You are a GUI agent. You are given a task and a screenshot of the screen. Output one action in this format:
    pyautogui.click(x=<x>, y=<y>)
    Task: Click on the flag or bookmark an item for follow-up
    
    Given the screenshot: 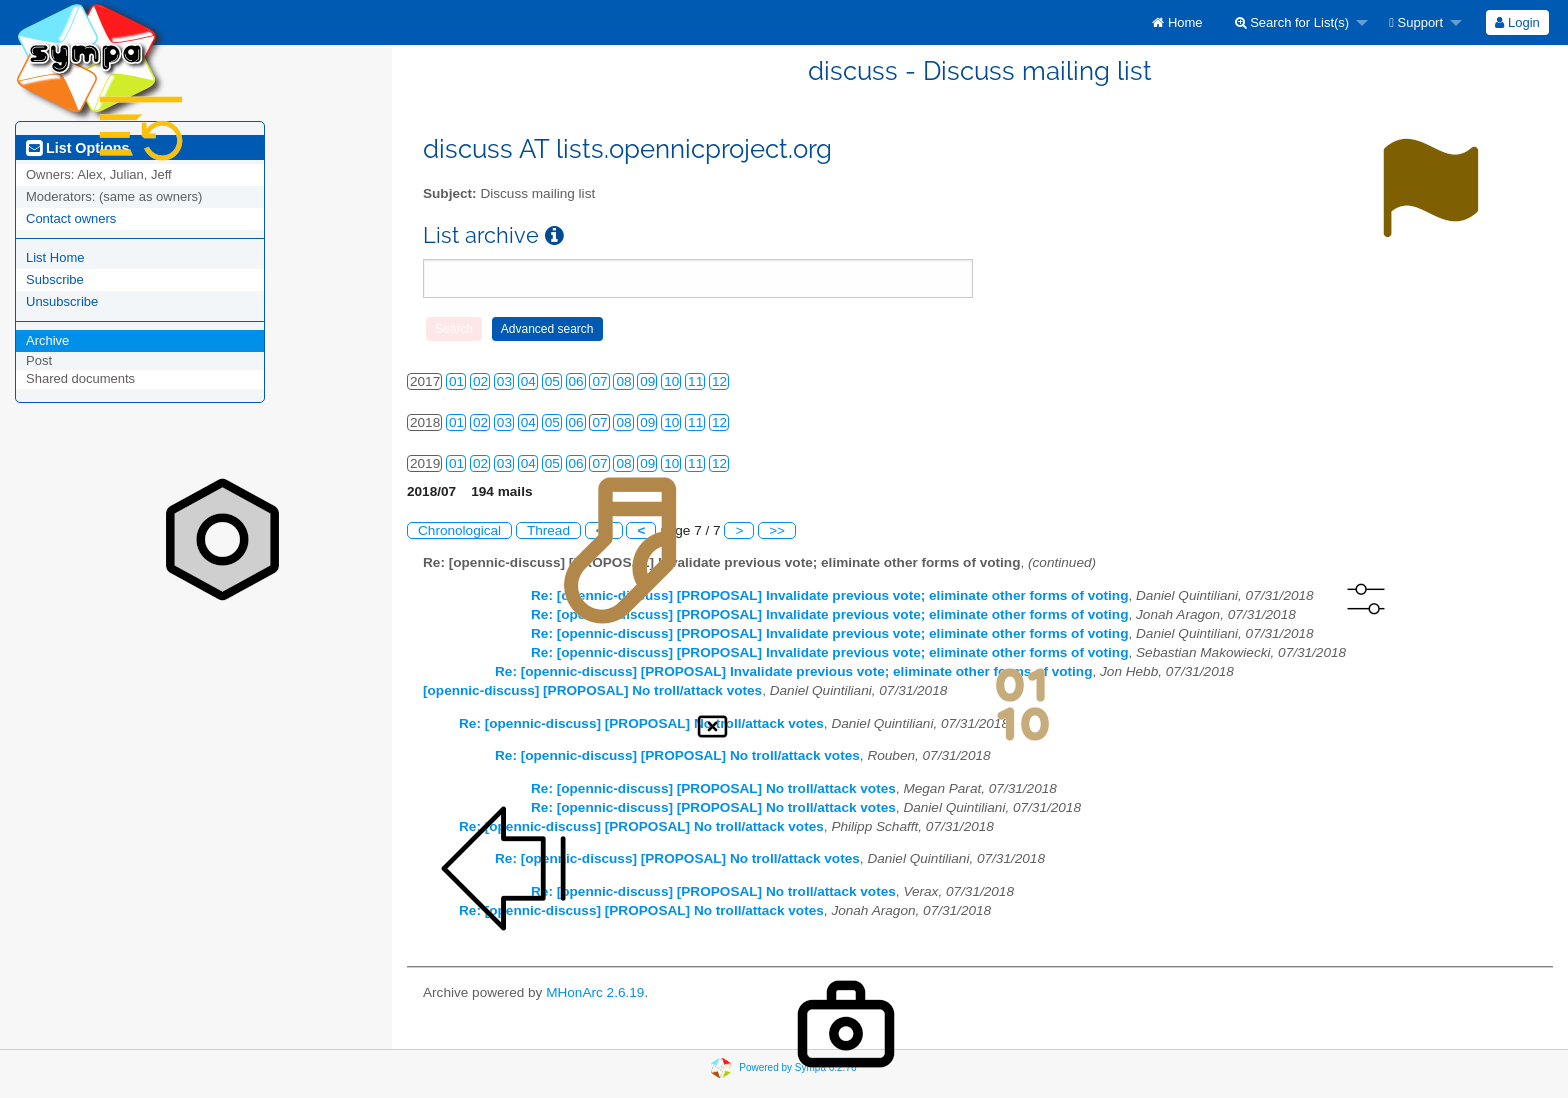 What is the action you would take?
    pyautogui.click(x=1427, y=186)
    